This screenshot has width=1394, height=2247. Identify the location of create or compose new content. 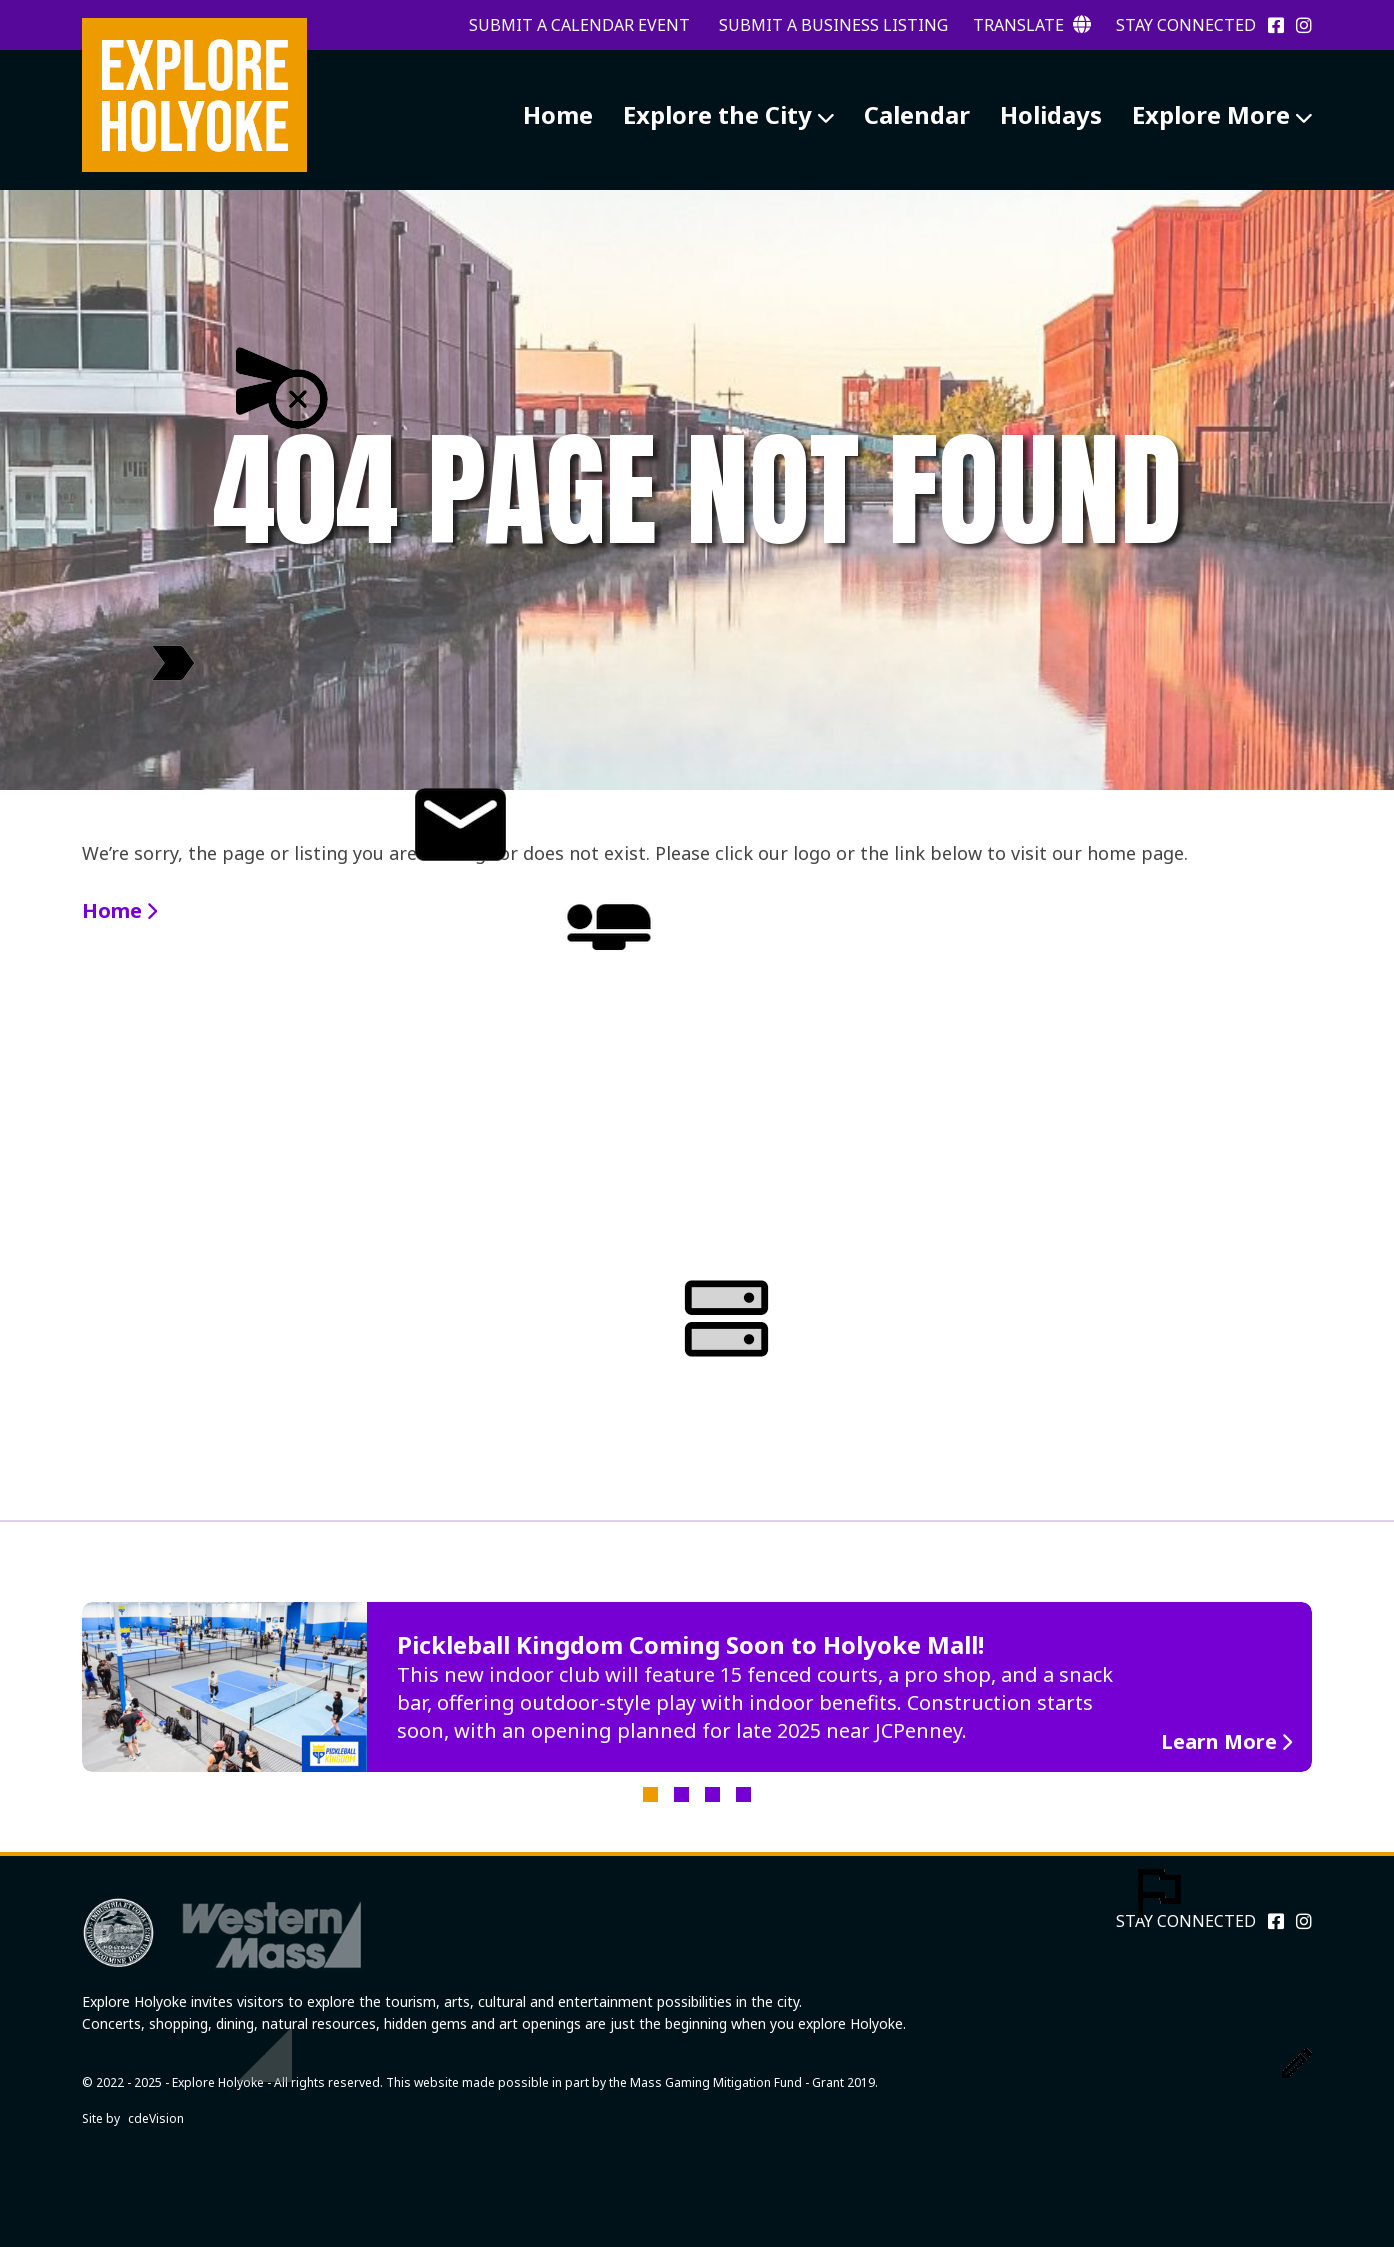
(1297, 2063).